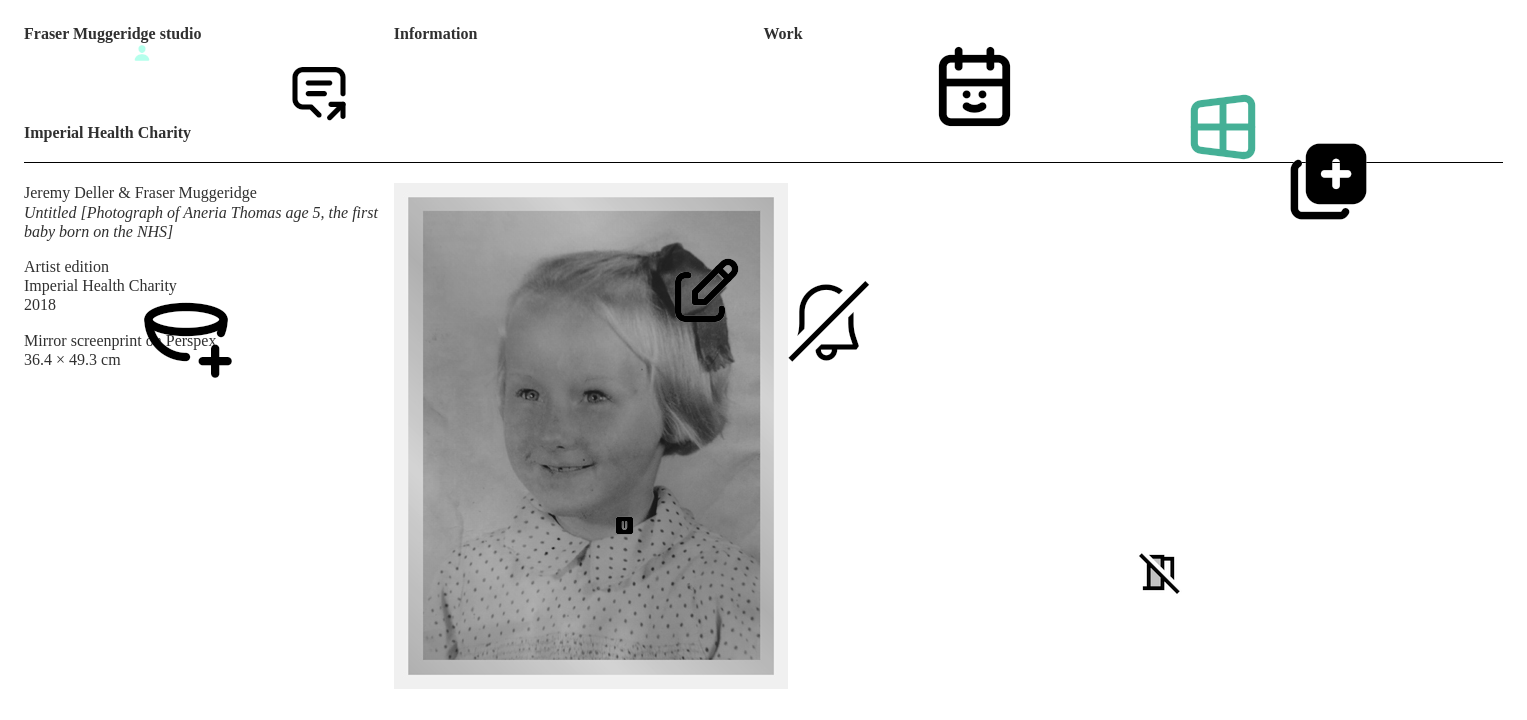 The image size is (1527, 720). I want to click on indicates an item or option starting with the letter U, so click(624, 525).